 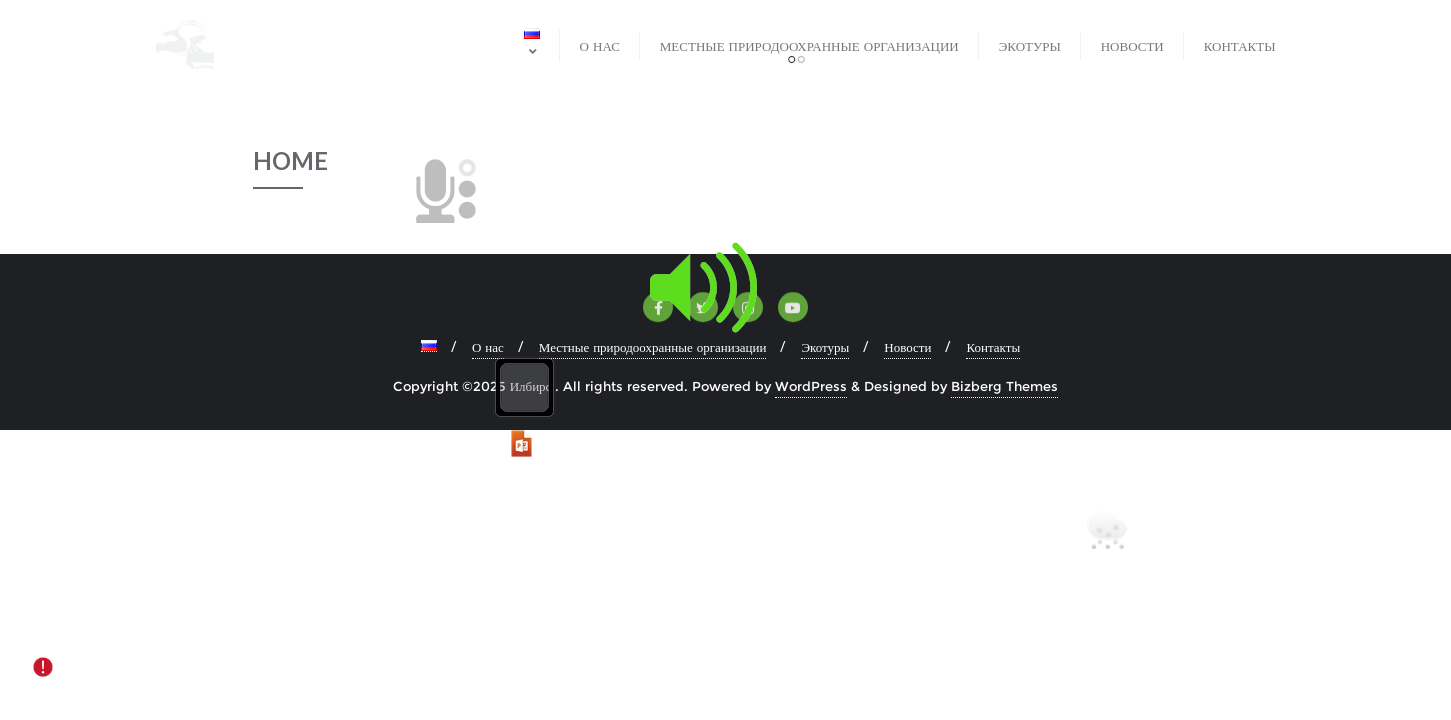 I want to click on iPod nano device in sidebar, so click(x=524, y=387).